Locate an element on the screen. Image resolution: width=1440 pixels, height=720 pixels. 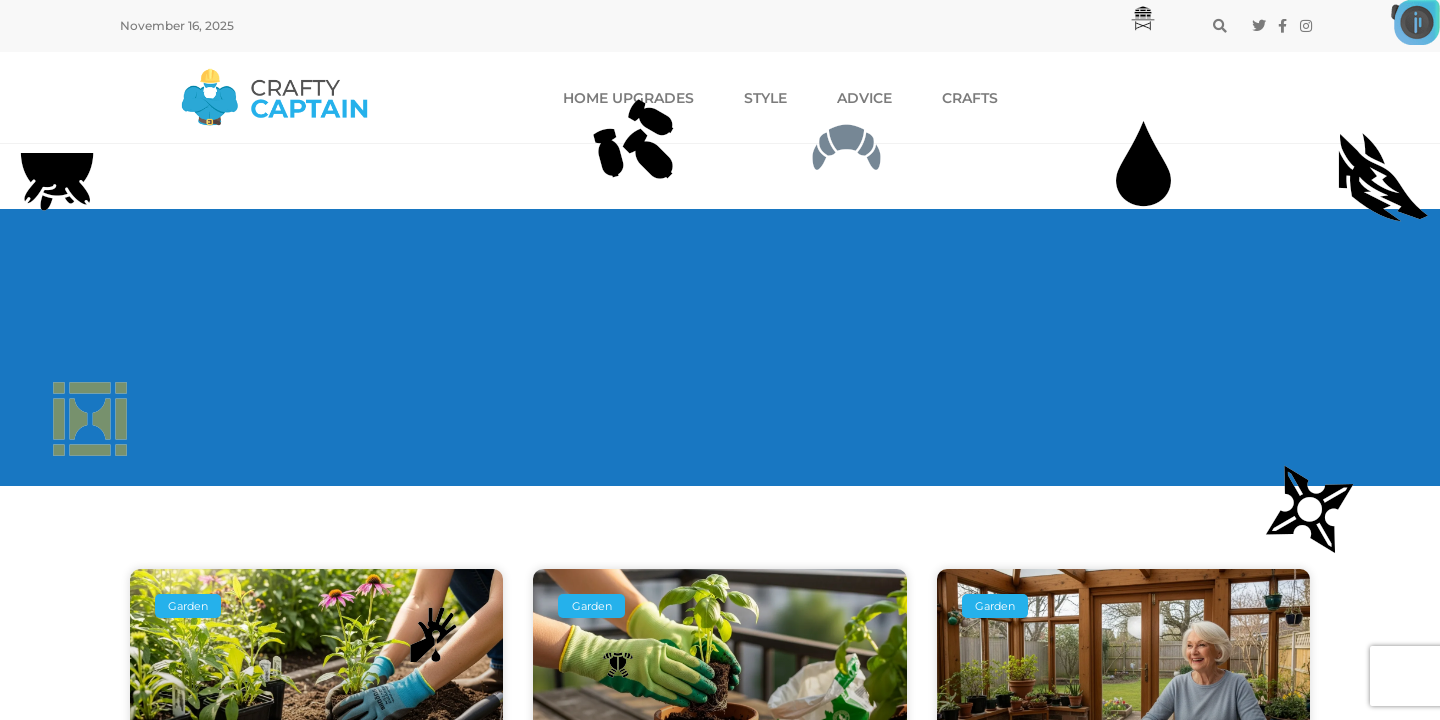
a ninja or stealth-themed game element is located at coordinates (1310, 509).